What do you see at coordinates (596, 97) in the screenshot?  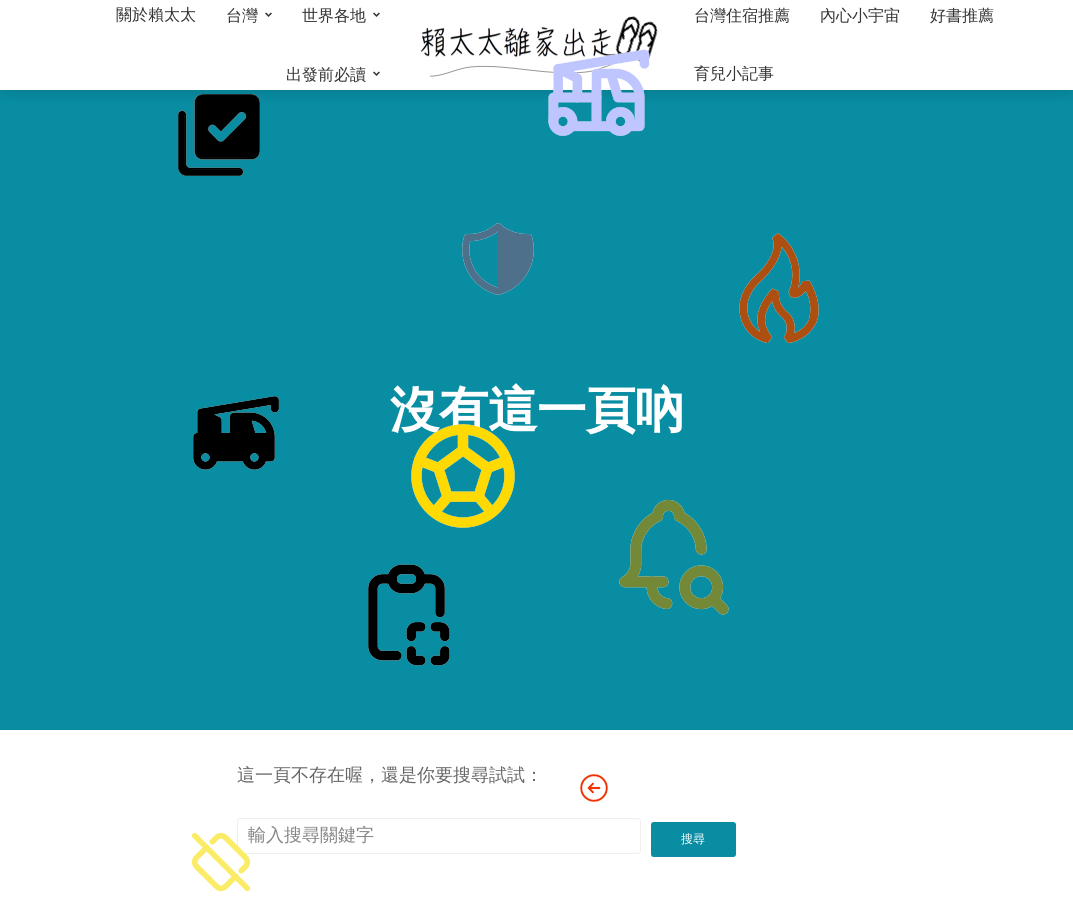 I see `request a tow truck service` at bounding box center [596, 97].